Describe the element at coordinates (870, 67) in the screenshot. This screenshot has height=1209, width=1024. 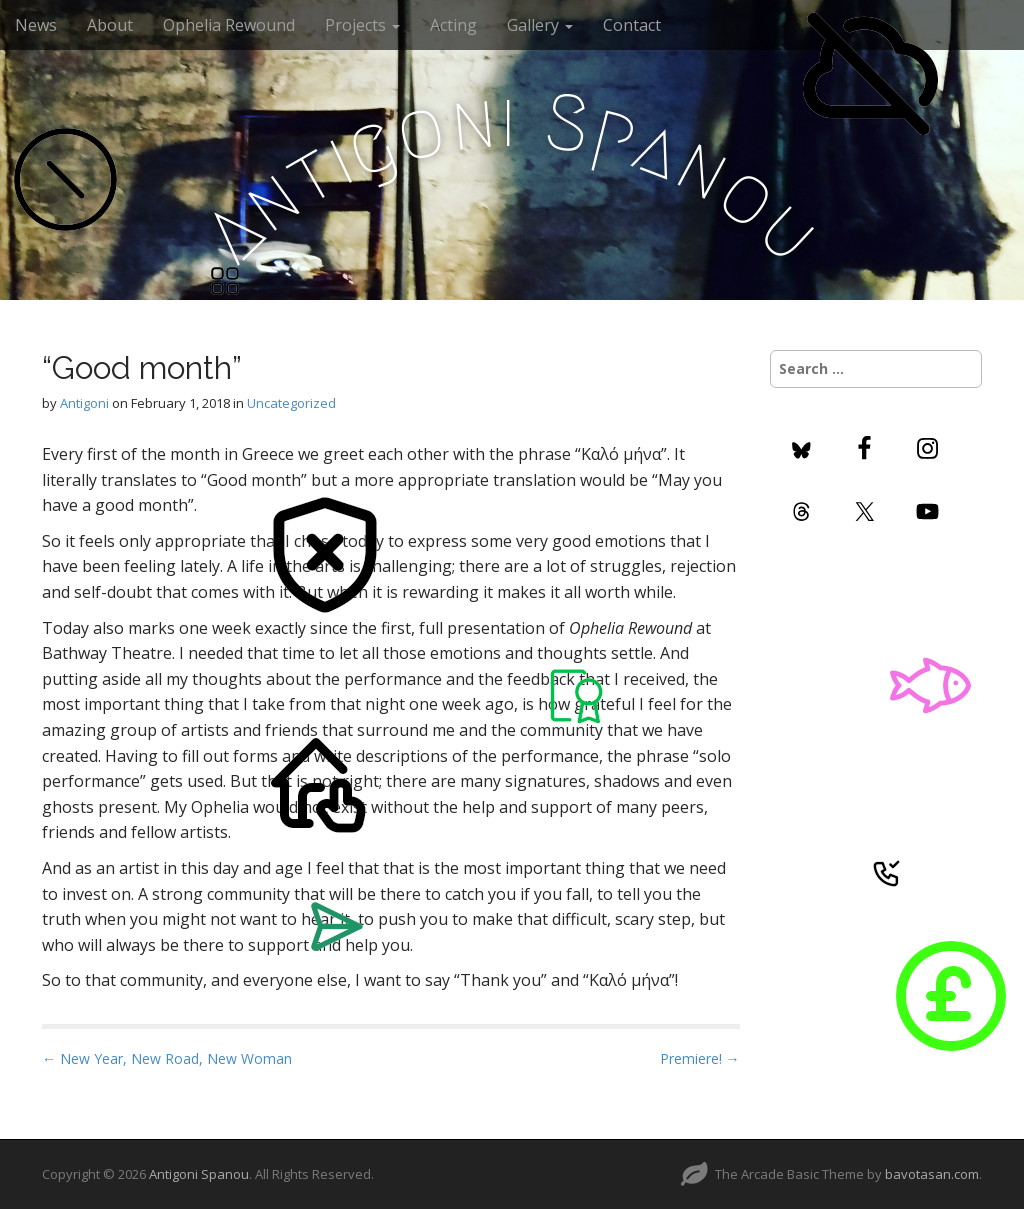
I see `indicates cloud sync is unavailable` at that location.